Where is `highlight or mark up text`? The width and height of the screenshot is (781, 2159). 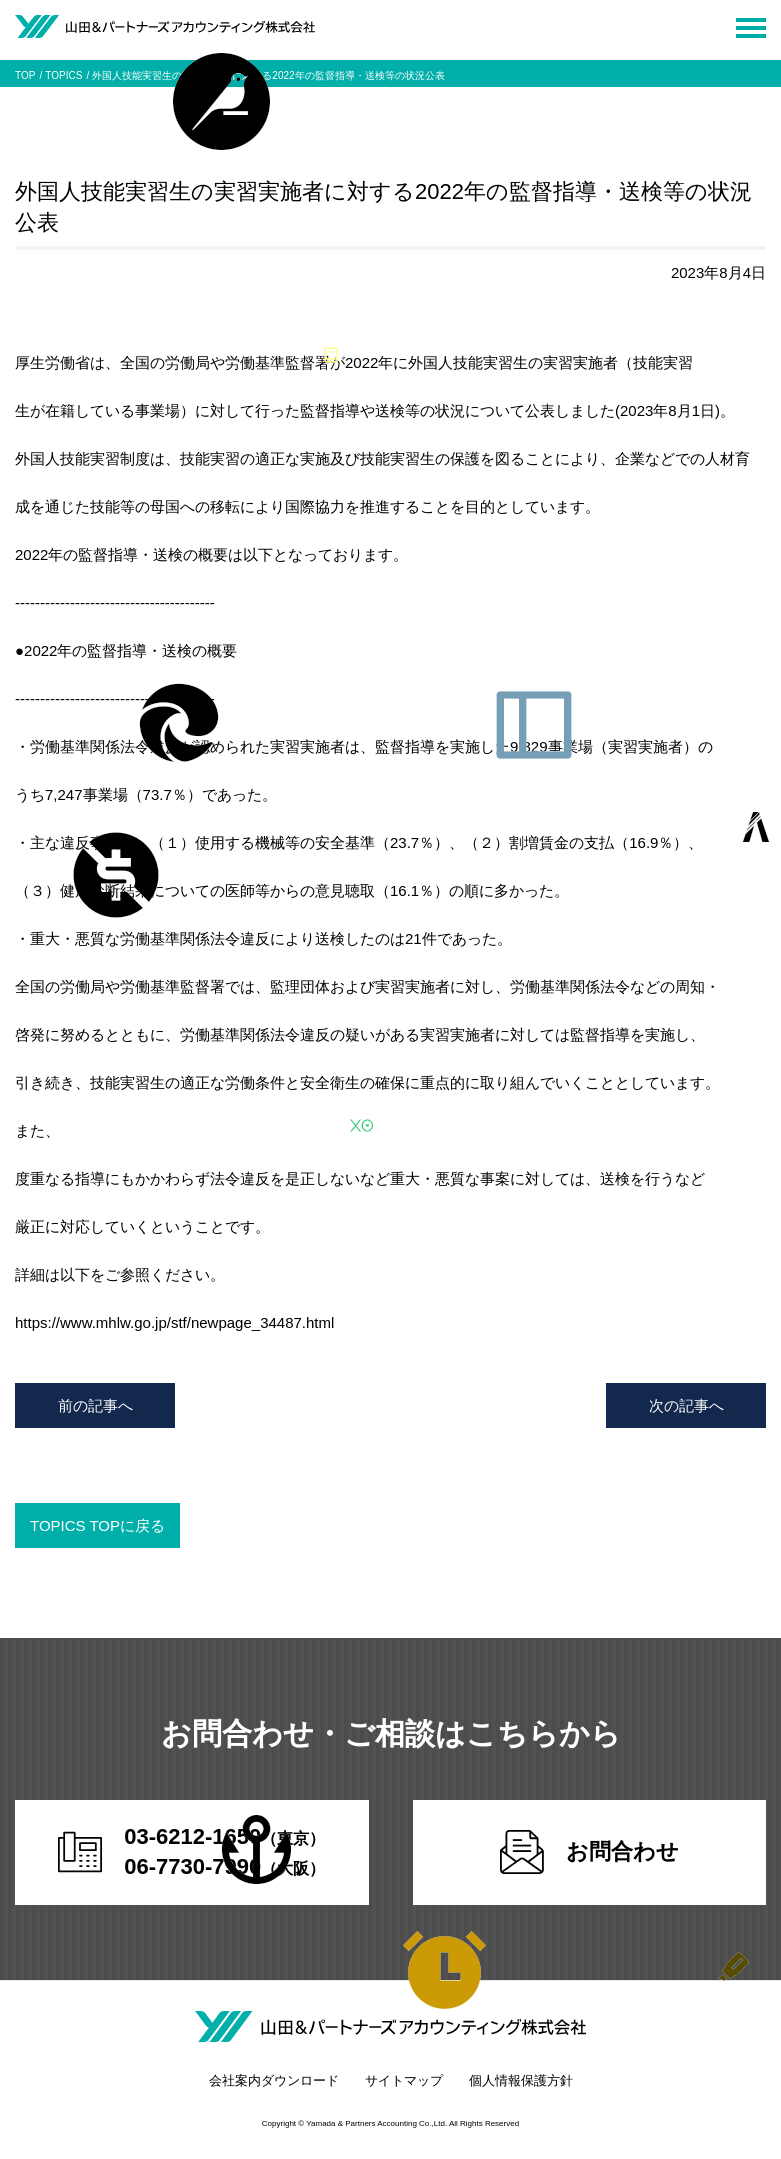
highlight or mark up text is located at coordinates (734, 1967).